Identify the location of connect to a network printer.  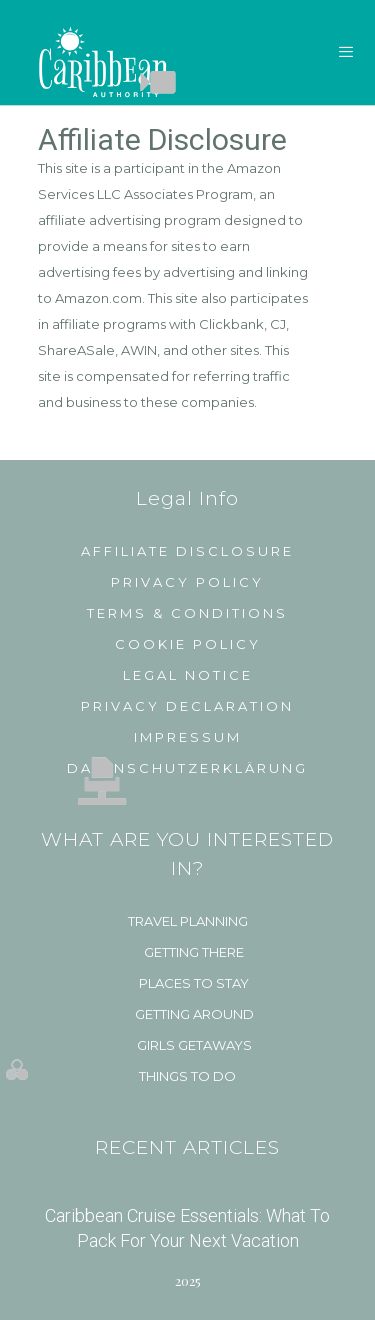
(105, 777).